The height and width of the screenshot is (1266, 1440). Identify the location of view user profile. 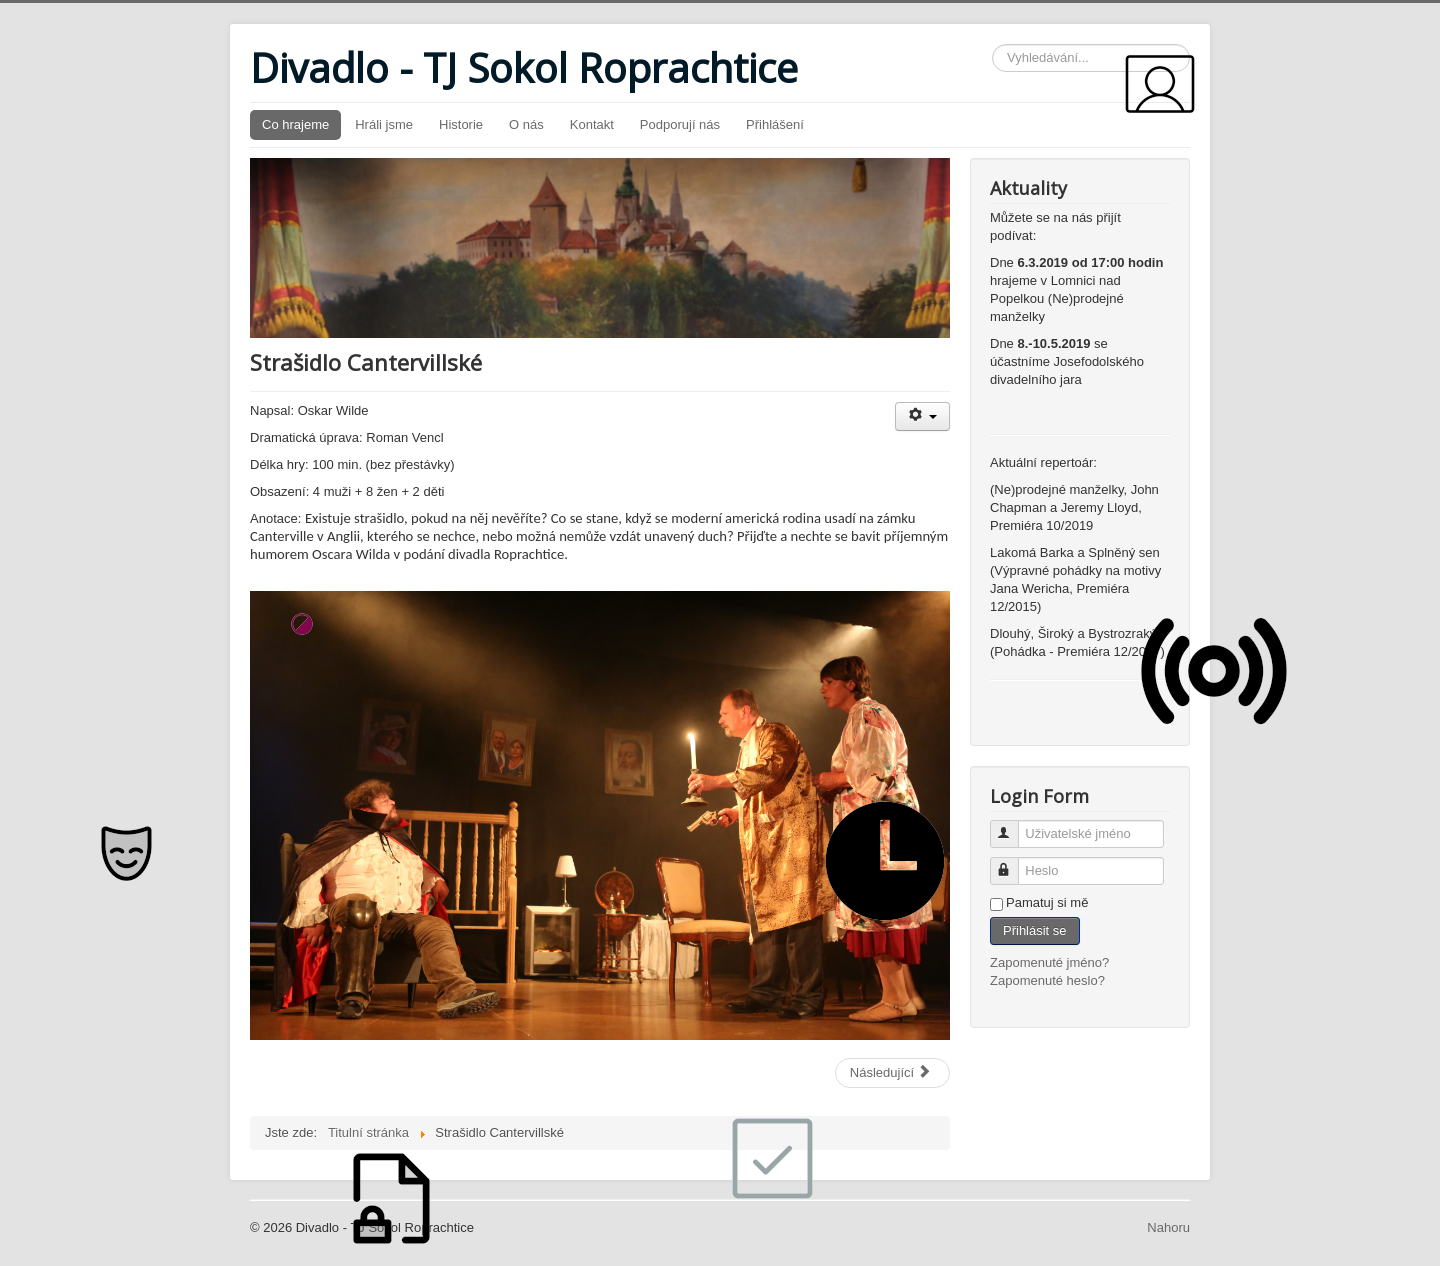
(1160, 84).